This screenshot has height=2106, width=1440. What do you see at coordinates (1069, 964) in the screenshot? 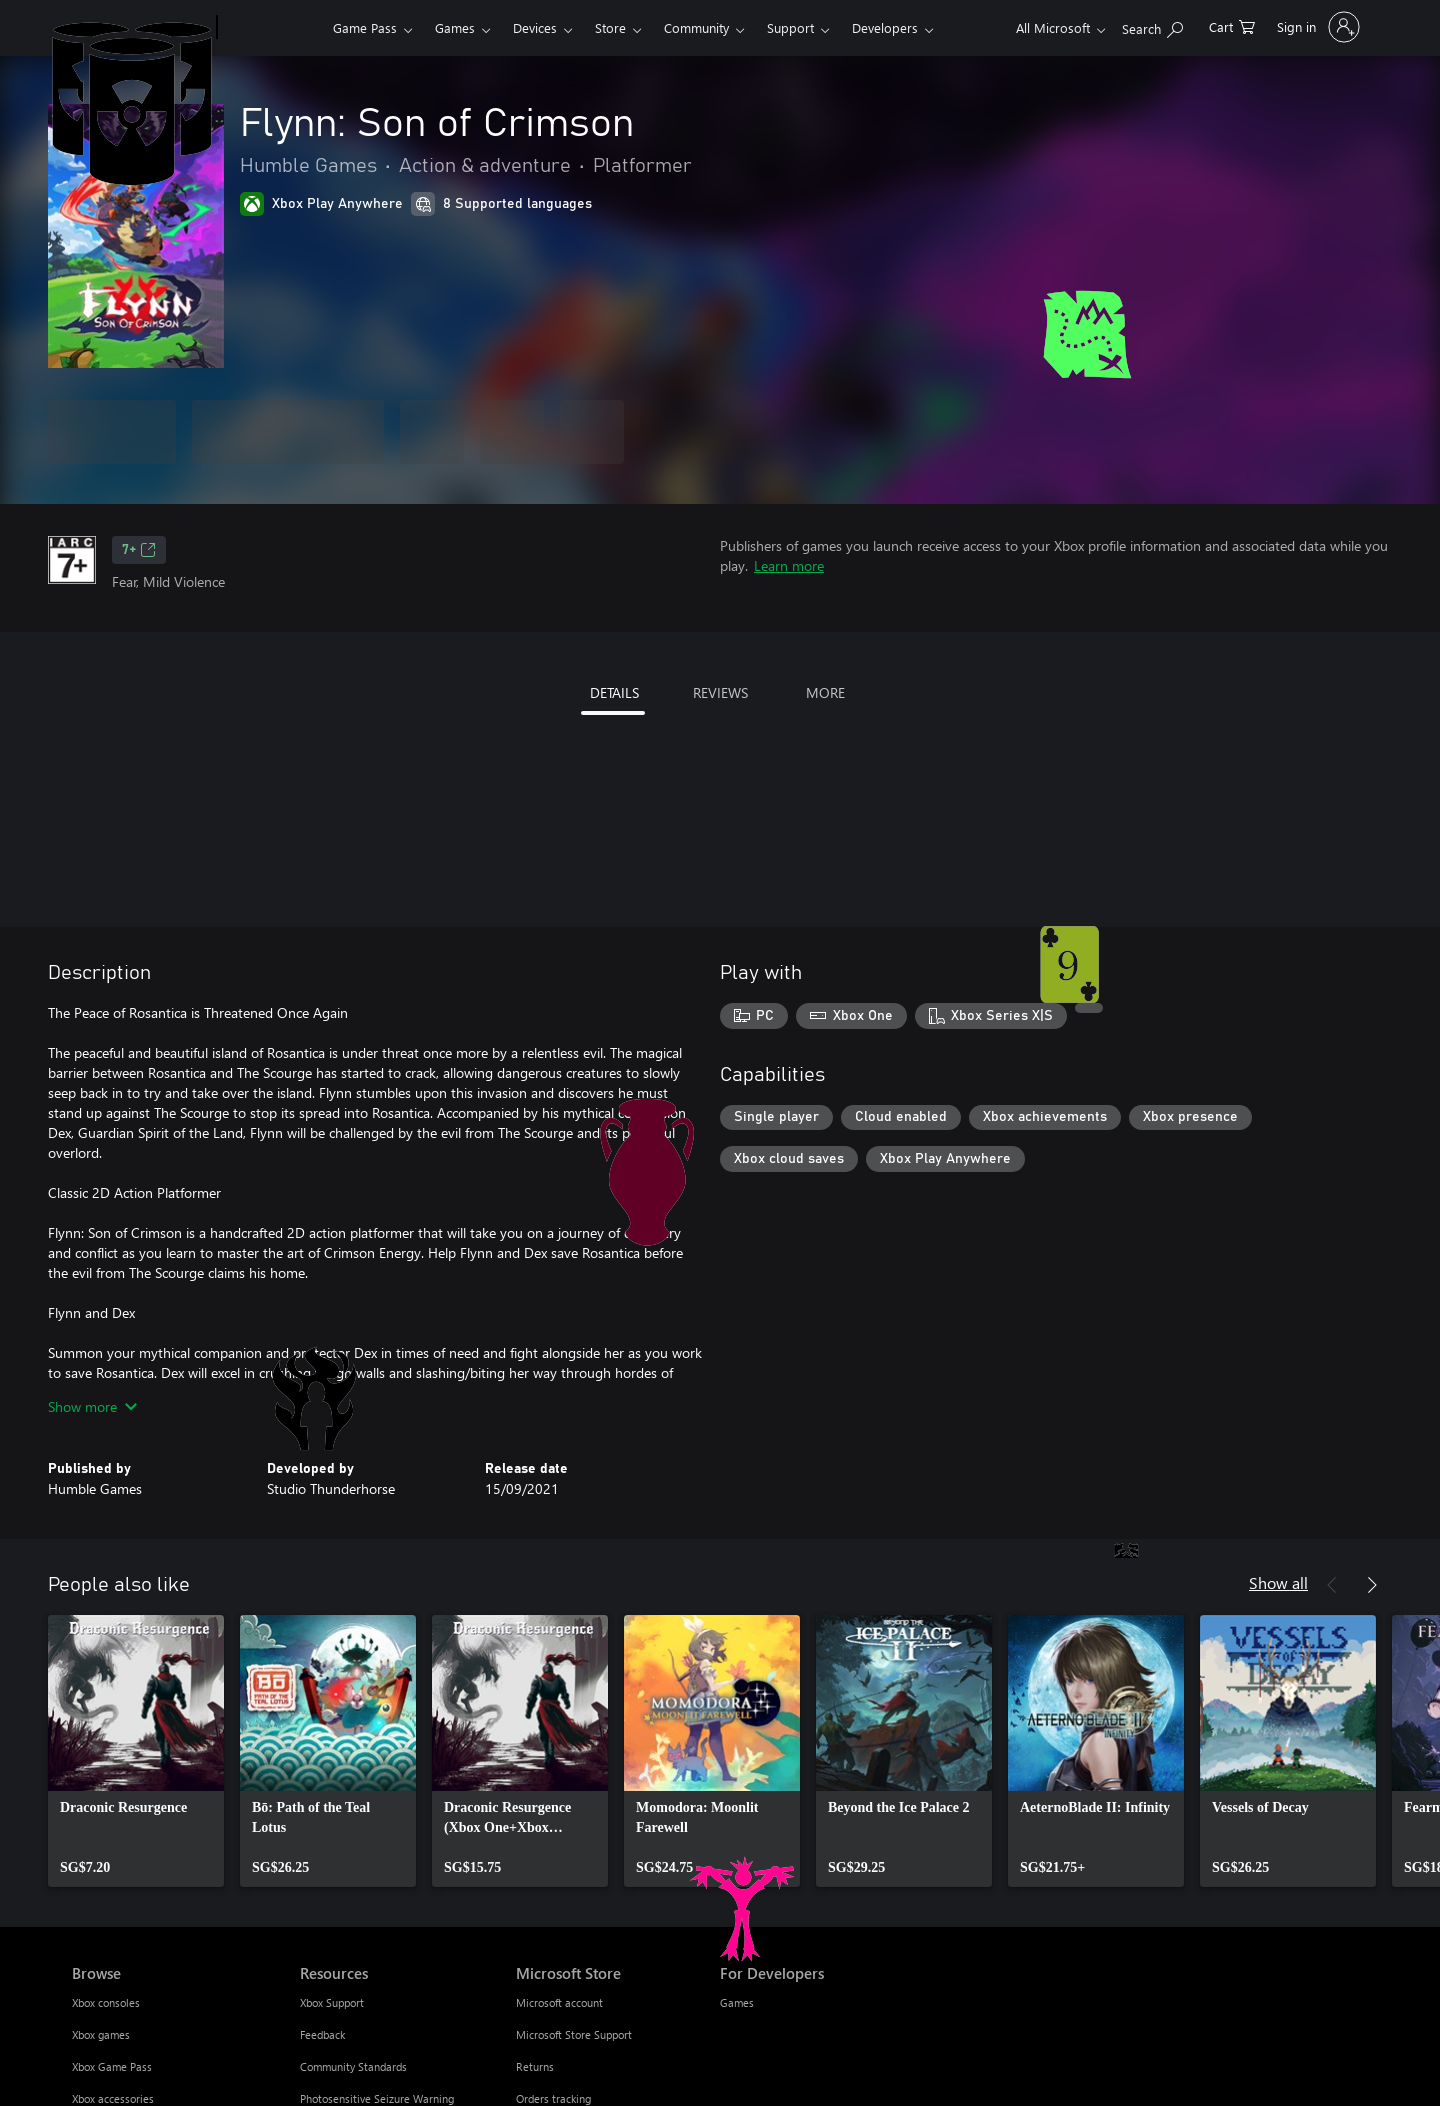
I see `nine of clubs playing card` at bounding box center [1069, 964].